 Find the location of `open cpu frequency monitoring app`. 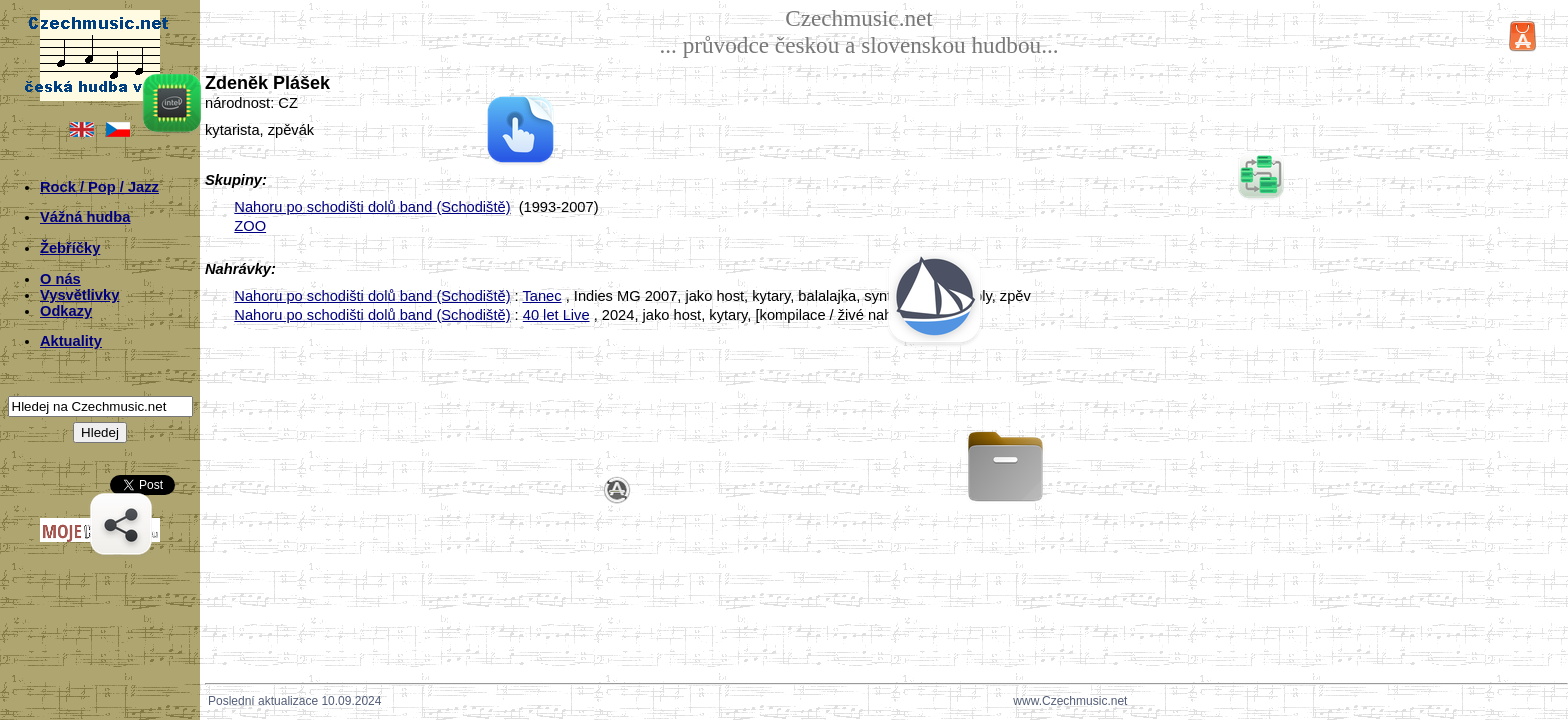

open cpu frequency monitoring app is located at coordinates (172, 103).